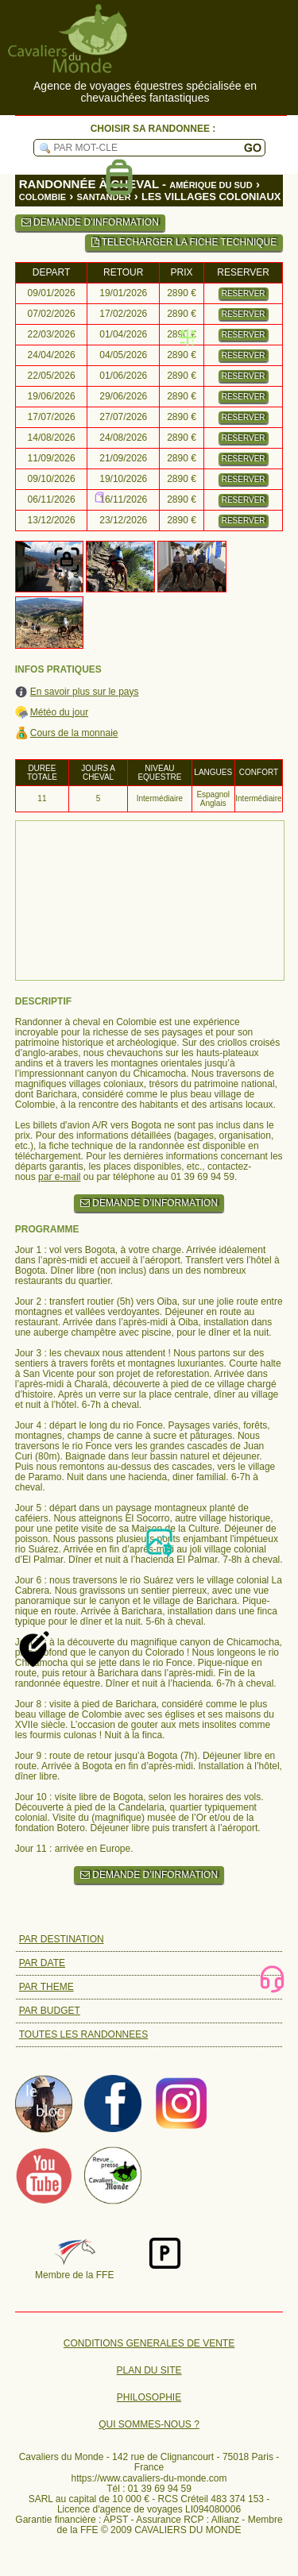 Image resolution: width=298 pixels, height=2576 pixels. I want to click on access sd card storage, so click(99, 497).